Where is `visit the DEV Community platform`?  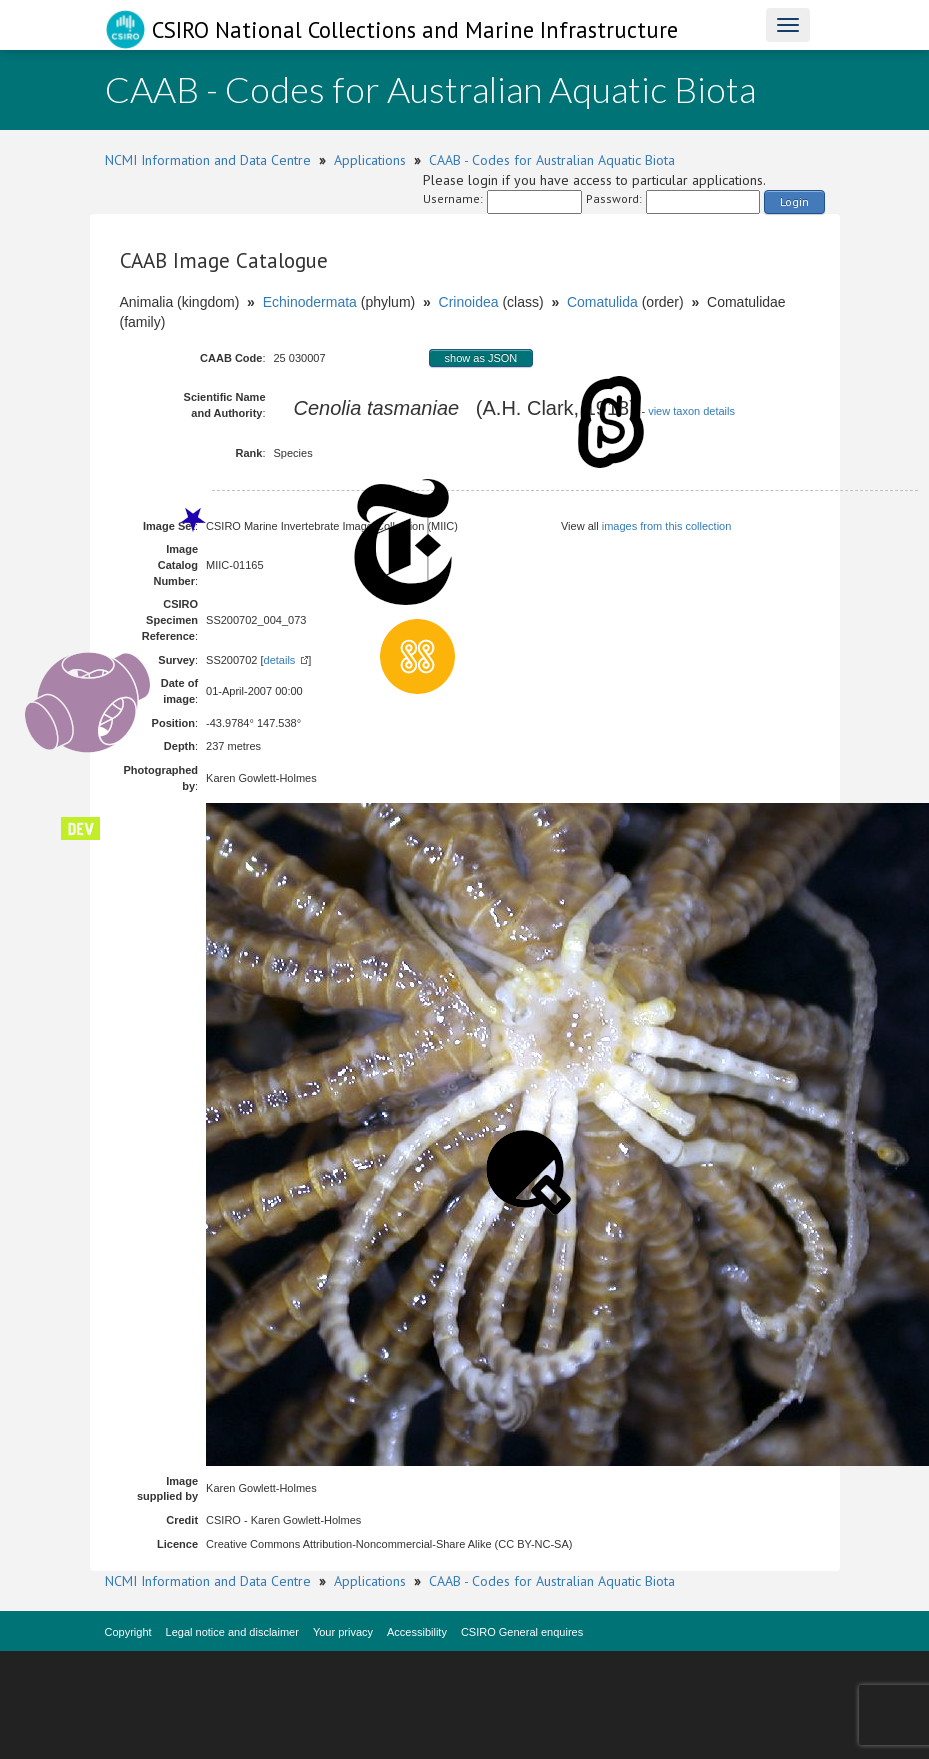 visit the DEV Community platform is located at coordinates (80, 828).